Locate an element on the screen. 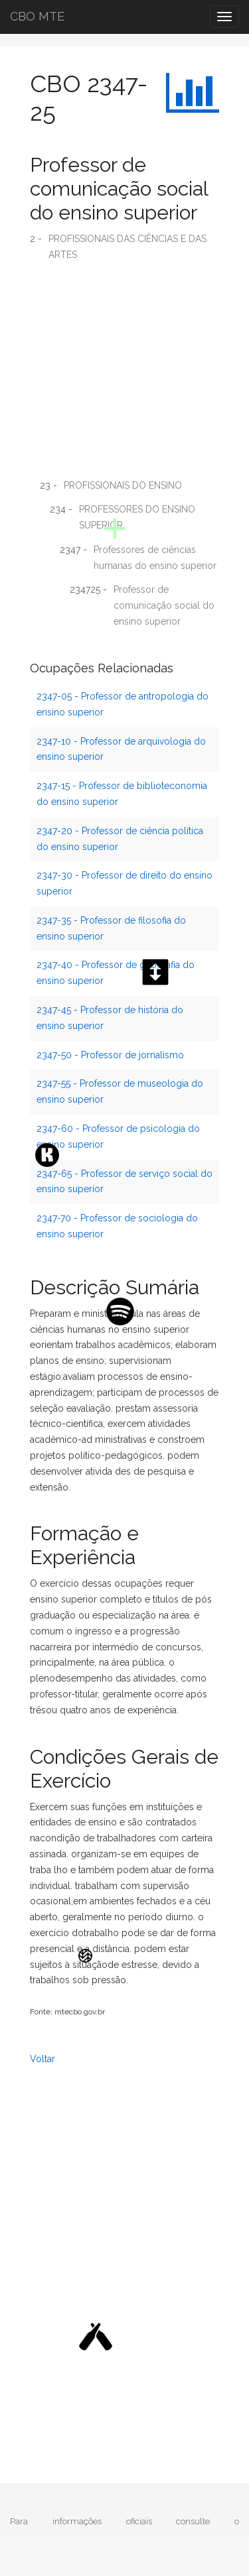 This screenshot has width=249, height=2576. flip content vertically is located at coordinates (155, 972).